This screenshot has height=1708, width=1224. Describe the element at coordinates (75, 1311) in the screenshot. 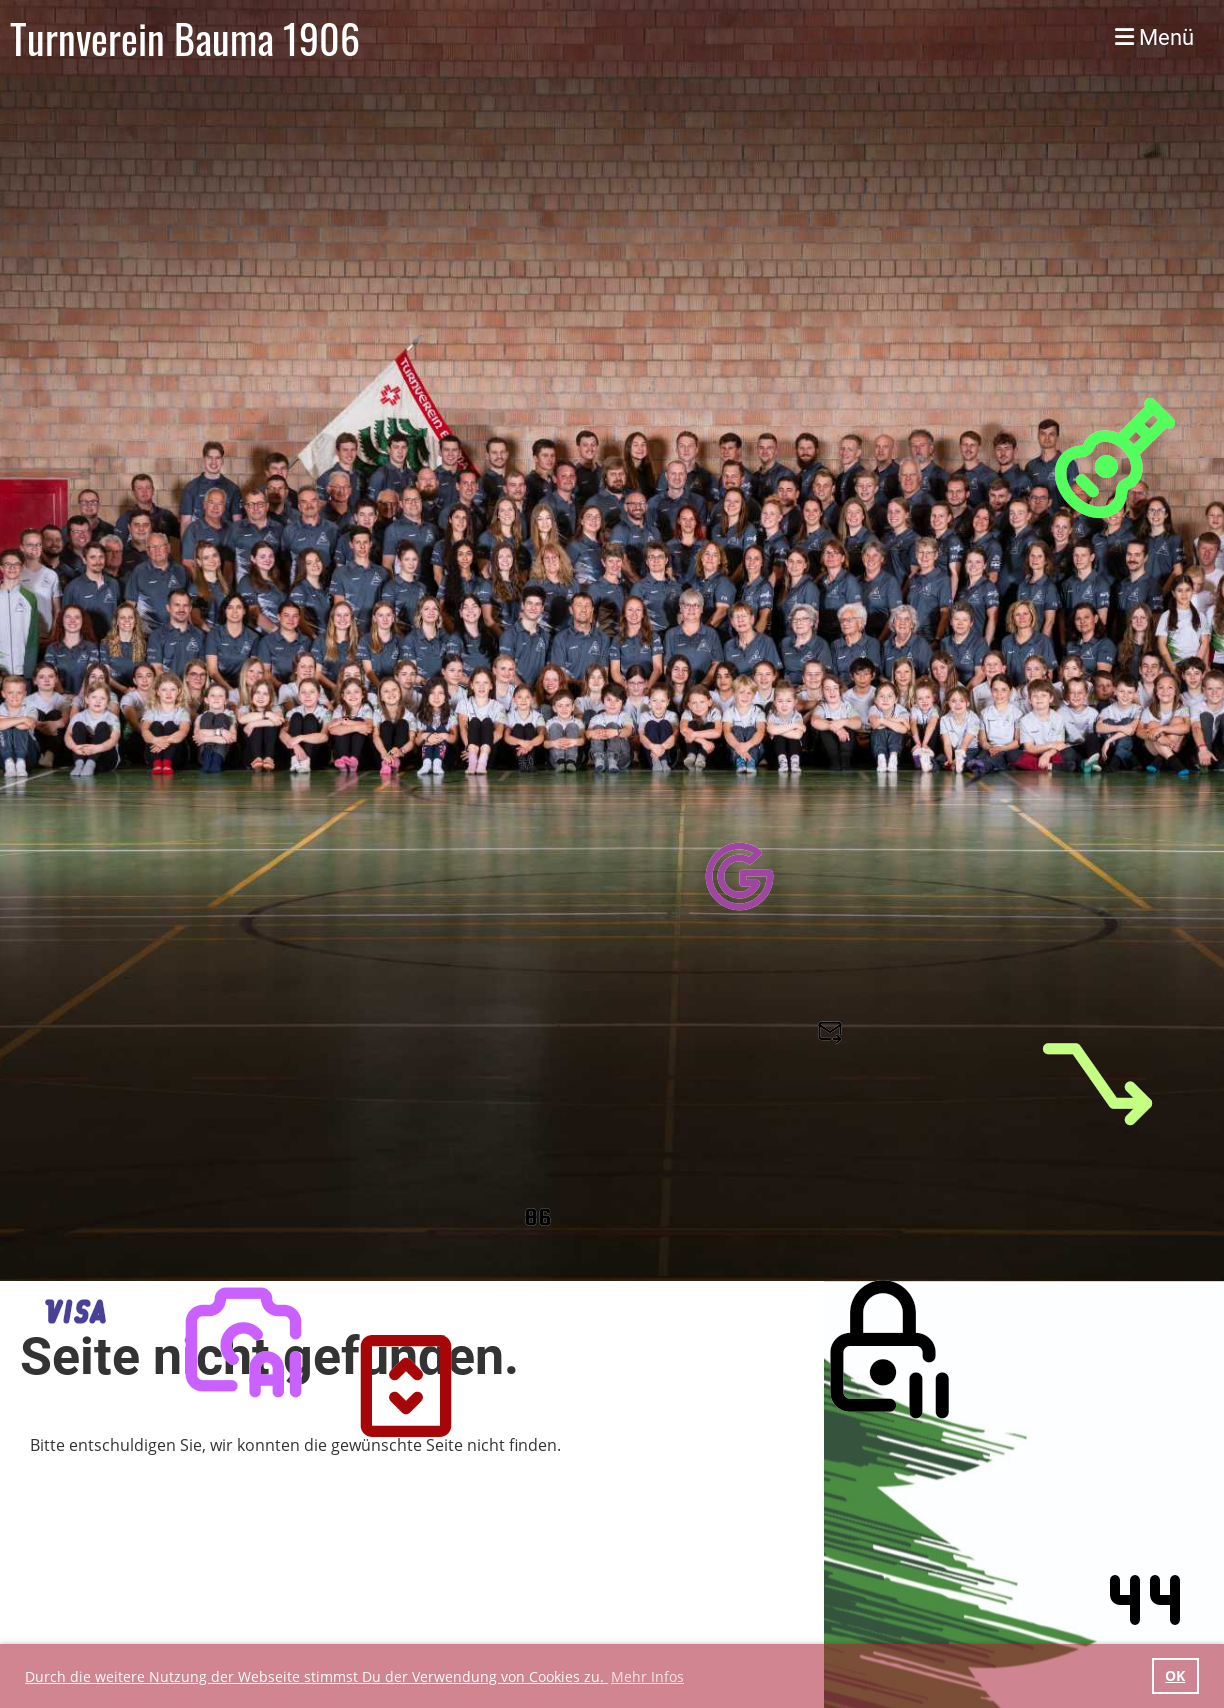

I see `indicates visa card payment option` at that location.